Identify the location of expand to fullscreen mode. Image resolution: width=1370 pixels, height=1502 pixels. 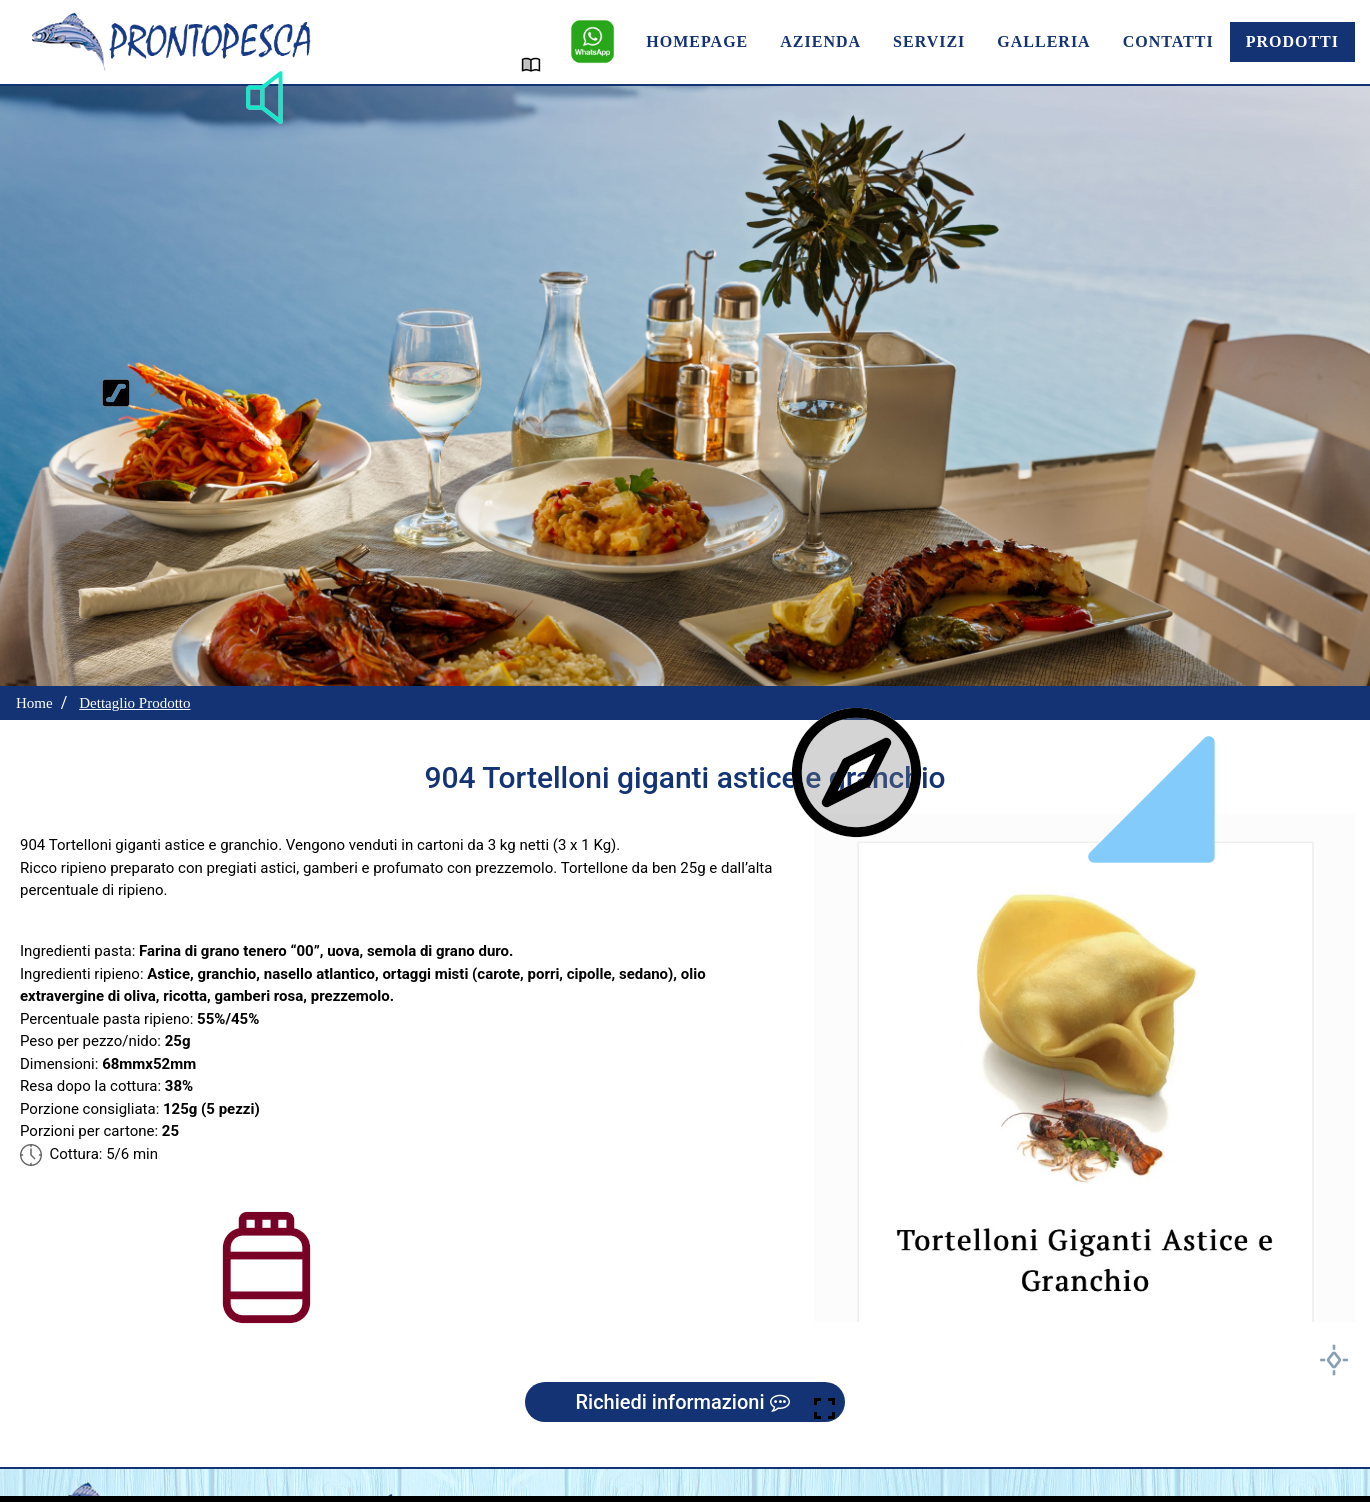
(824, 1408).